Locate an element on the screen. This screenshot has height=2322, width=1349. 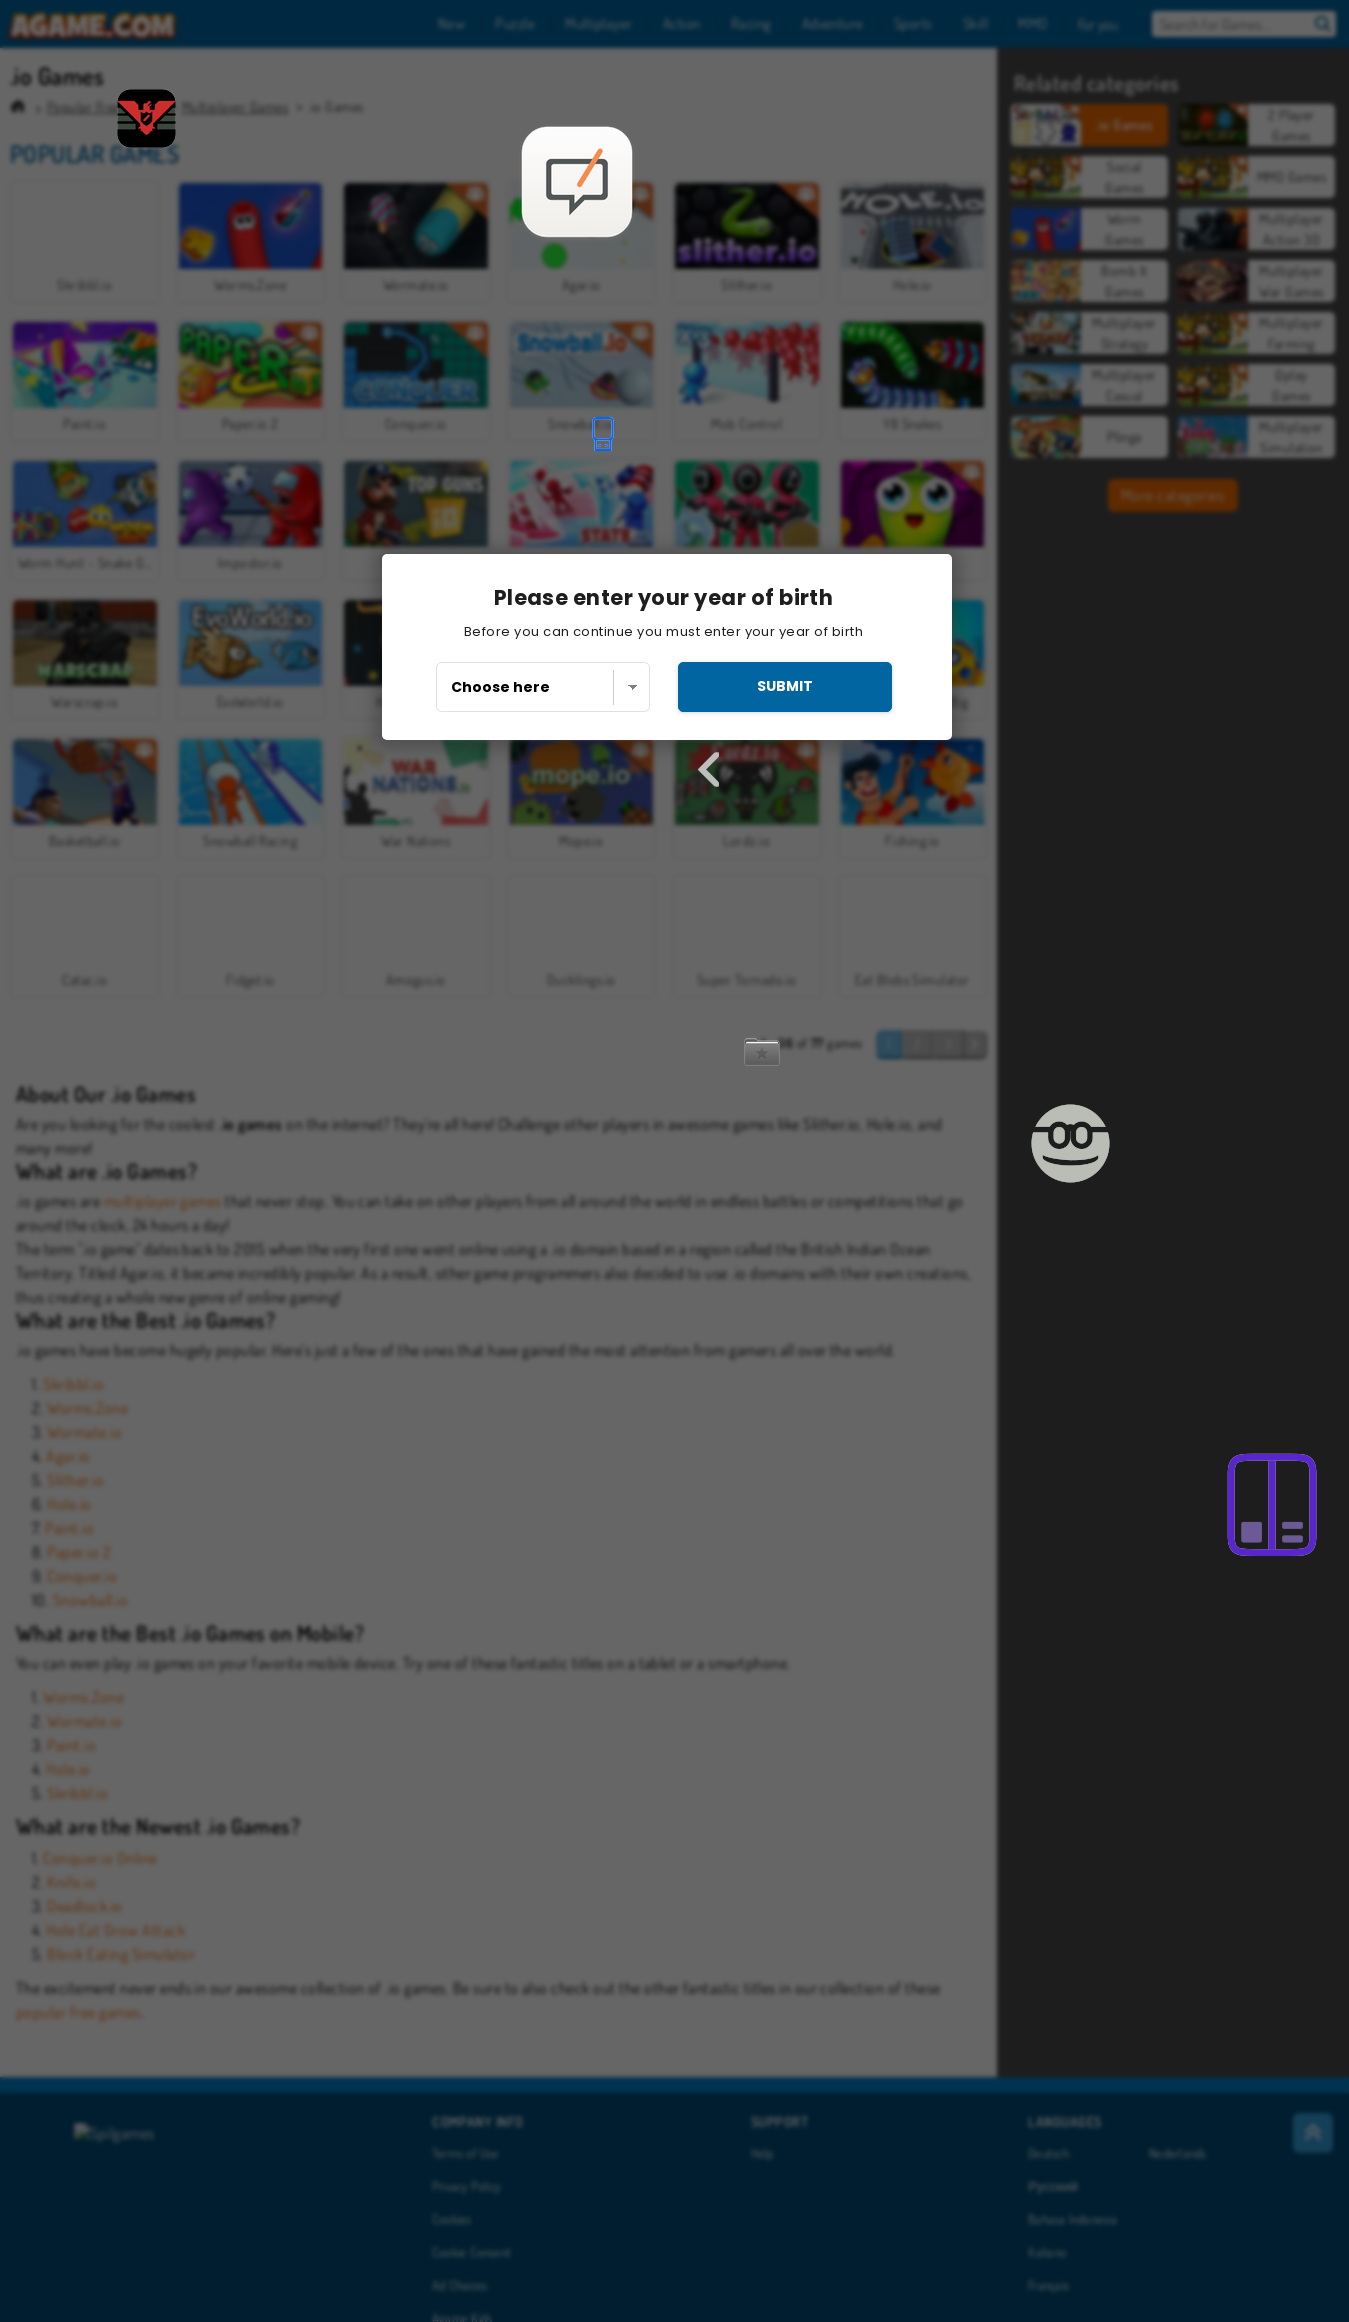
open the packages app is located at coordinates (1275, 1501).